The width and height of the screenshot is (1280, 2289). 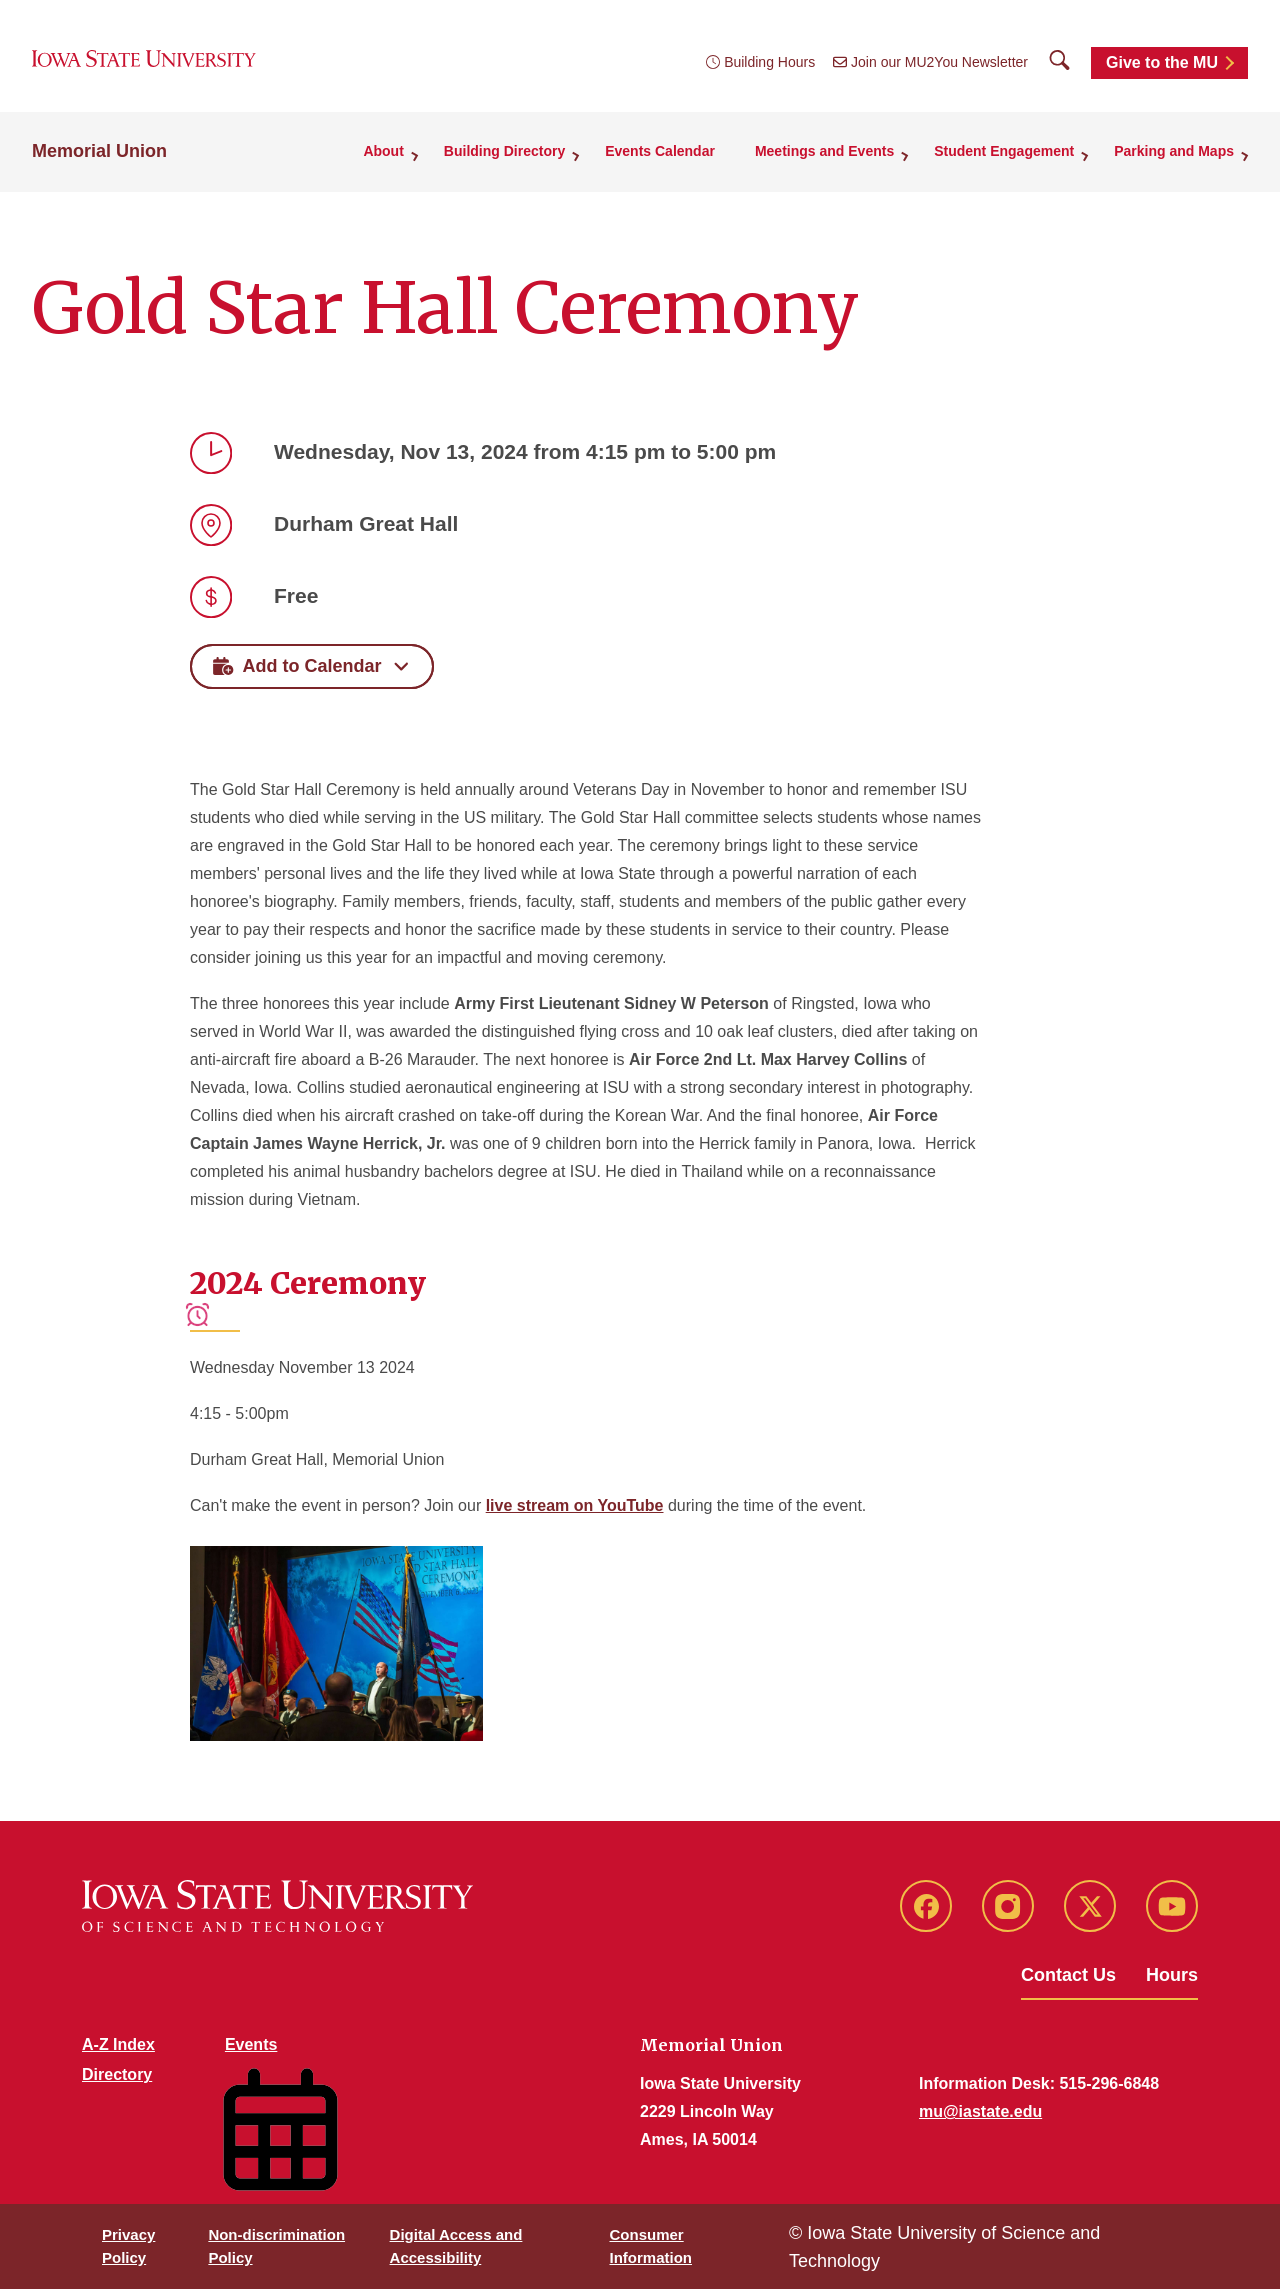 What do you see at coordinates (280, 2133) in the screenshot?
I see `view calendar with scheduled events` at bounding box center [280, 2133].